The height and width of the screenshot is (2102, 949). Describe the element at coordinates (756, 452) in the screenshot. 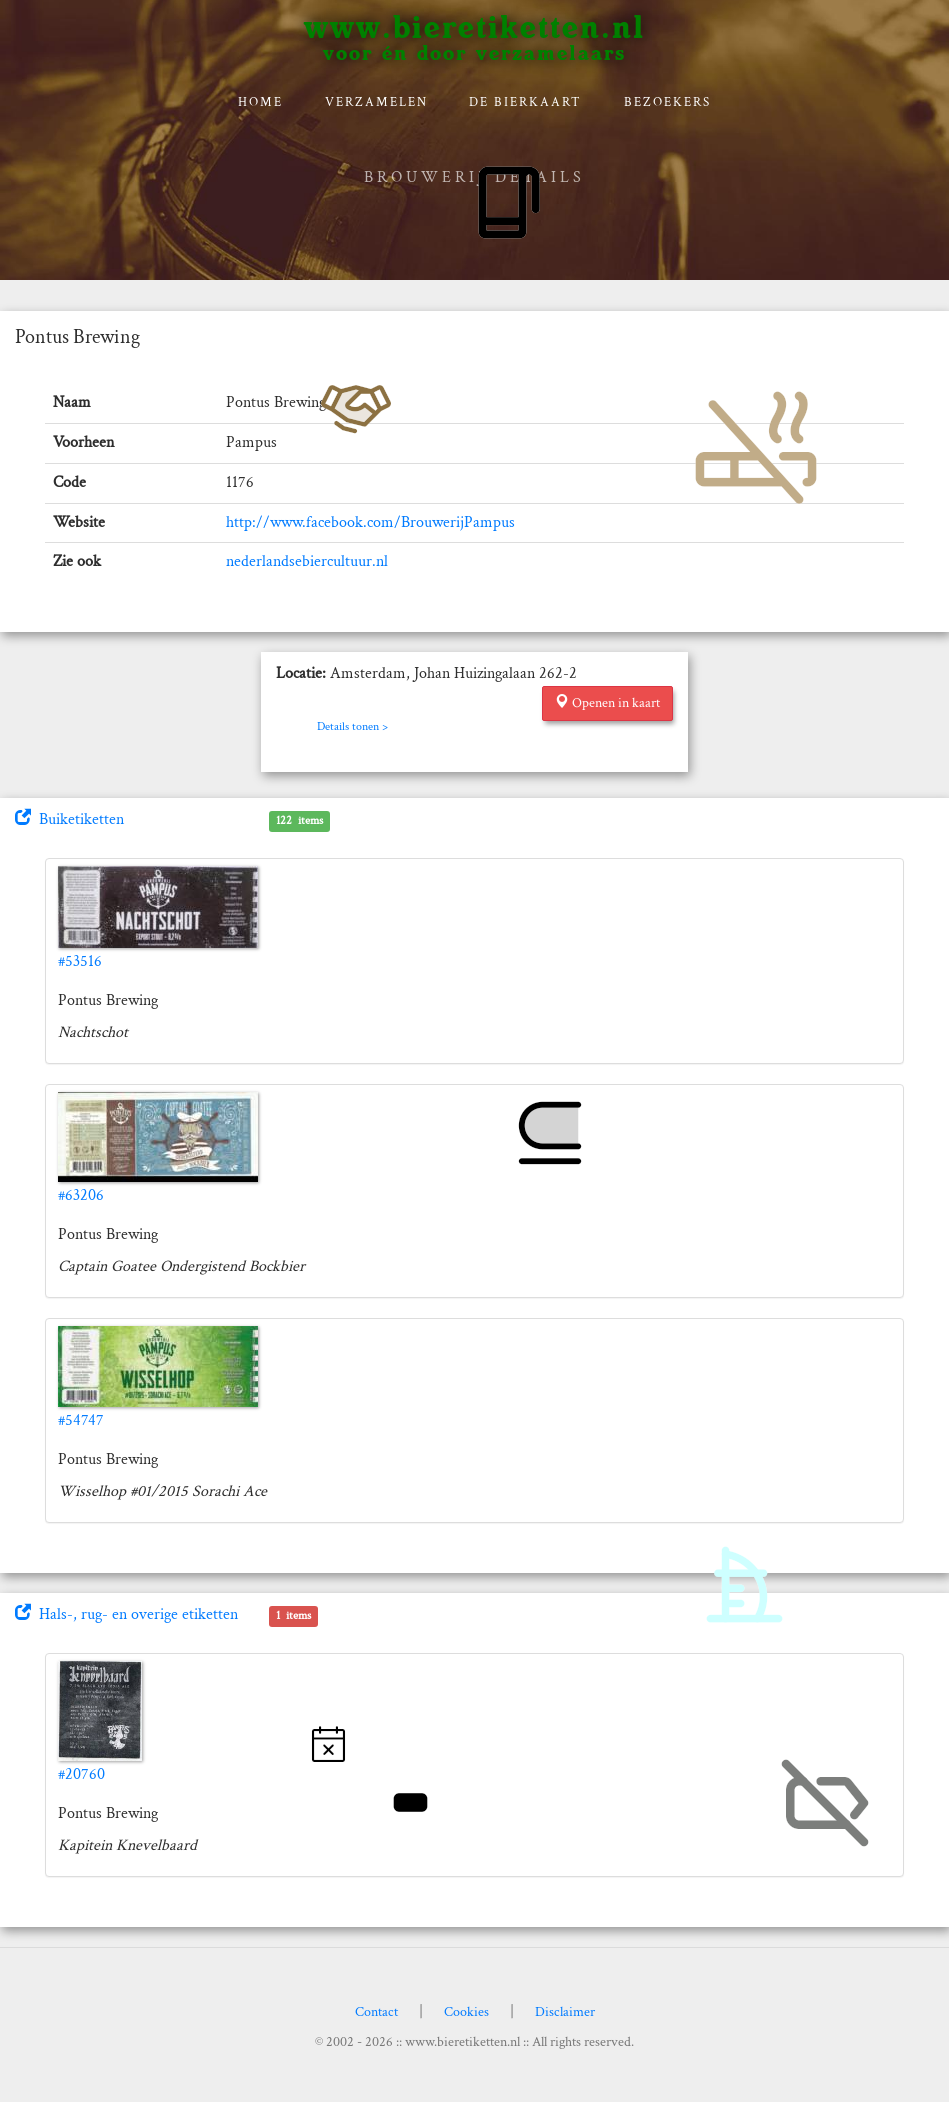

I see `no smoking zone indicator` at that location.